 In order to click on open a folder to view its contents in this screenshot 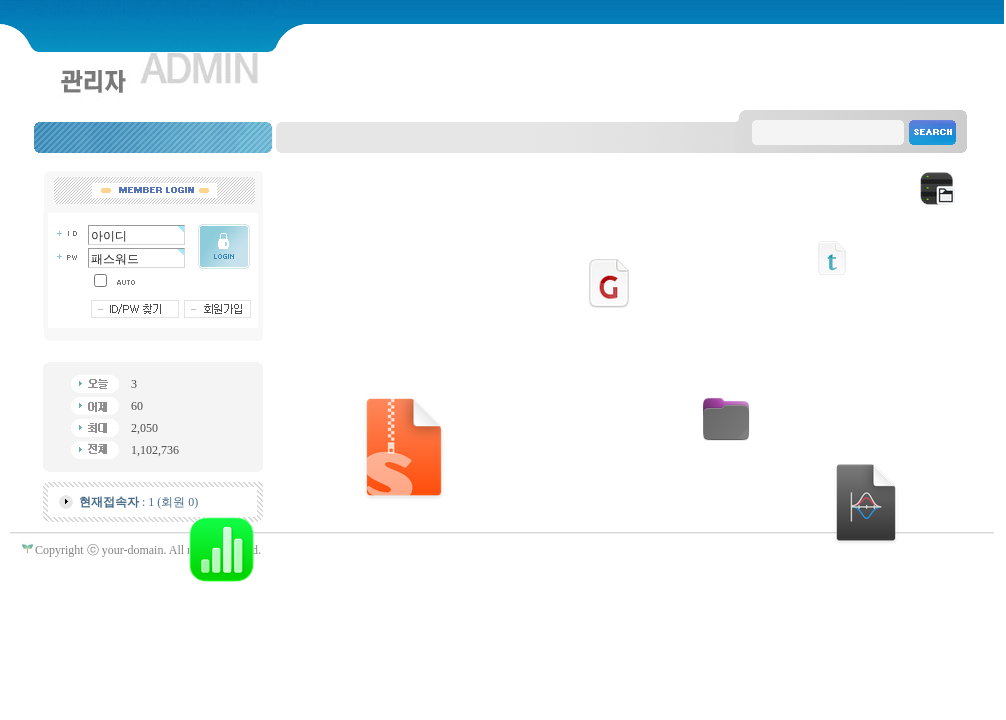, I will do `click(726, 419)`.